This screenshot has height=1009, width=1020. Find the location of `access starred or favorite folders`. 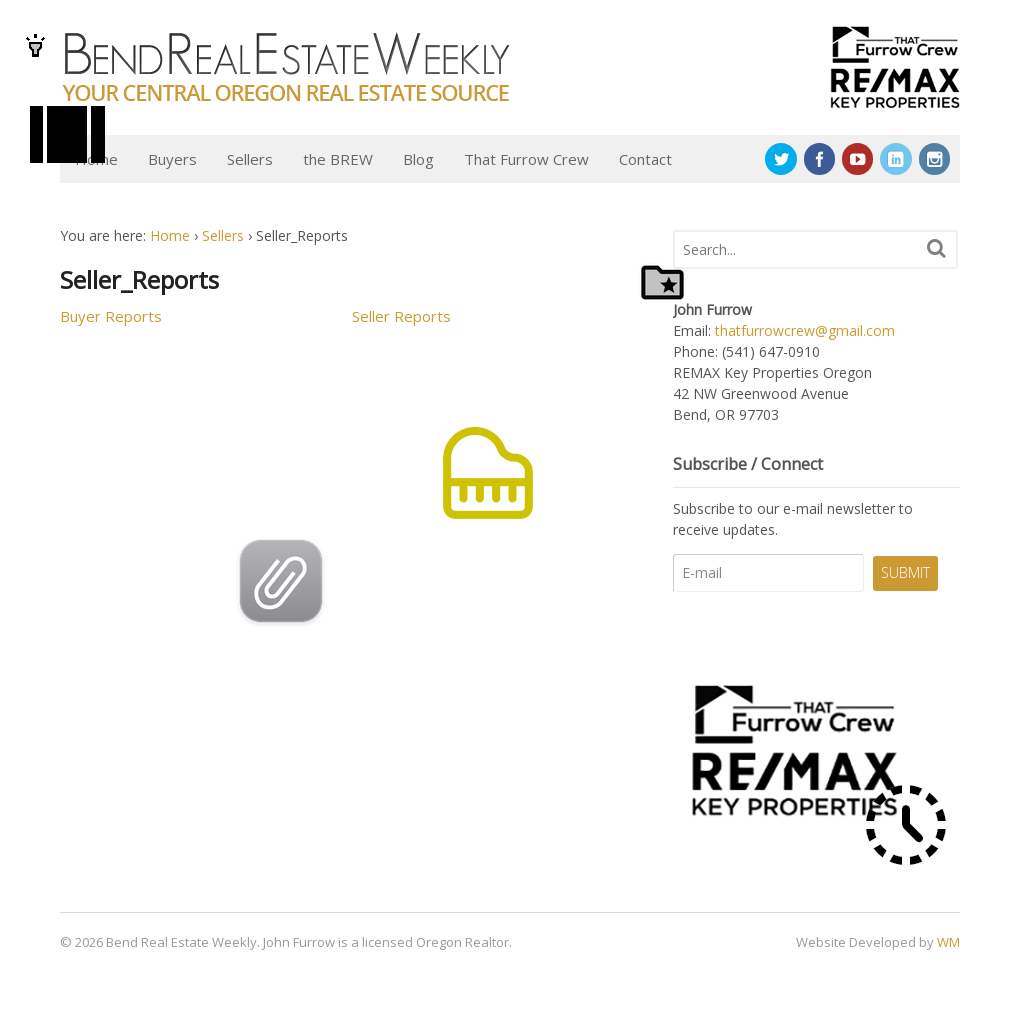

access starred or favorite folders is located at coordinates (662, 282).